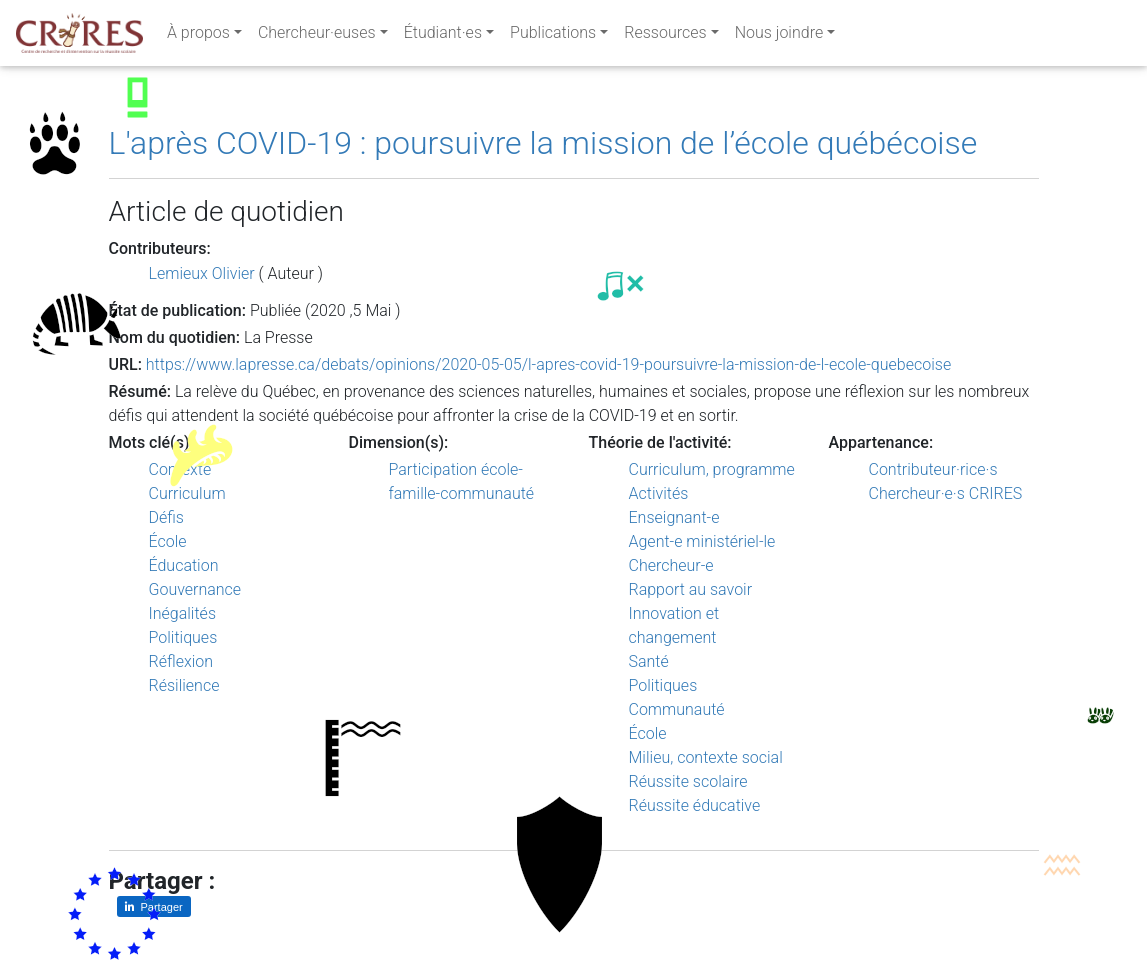 Image resolution: width=1147 pixels, height=976 pixels. What do you see at coordinates (361, 758) in the screenshot?
I see `indicates high tide water level` at bounding box center [361, 758].